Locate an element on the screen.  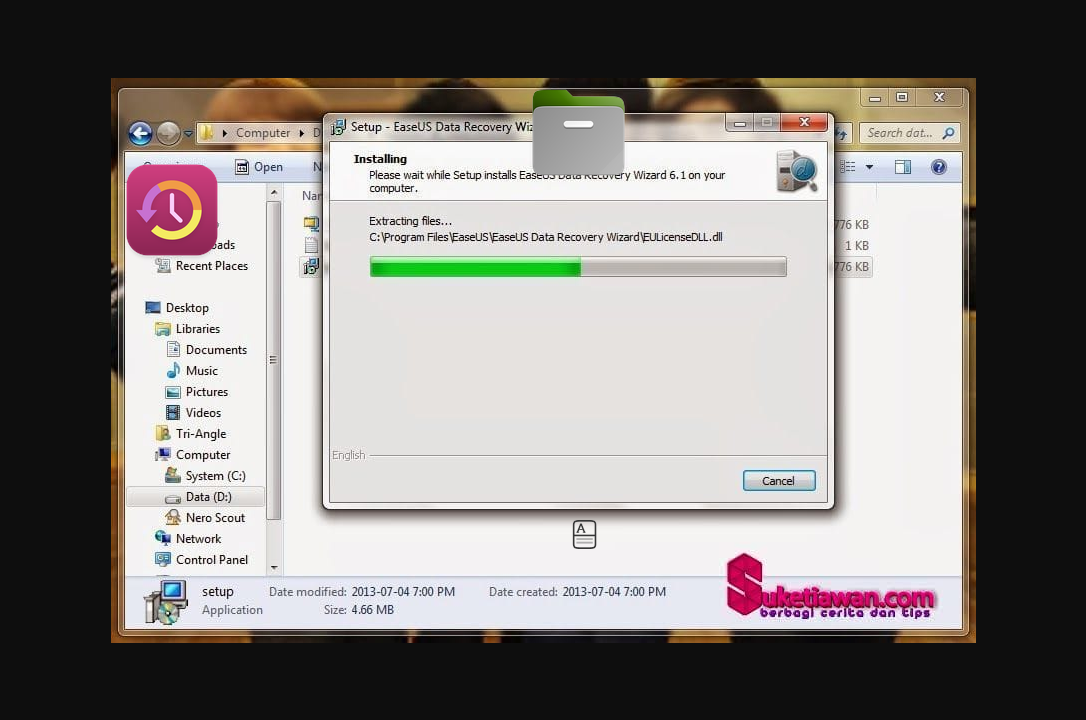
open file manager application is located at coordinates (578, 132).